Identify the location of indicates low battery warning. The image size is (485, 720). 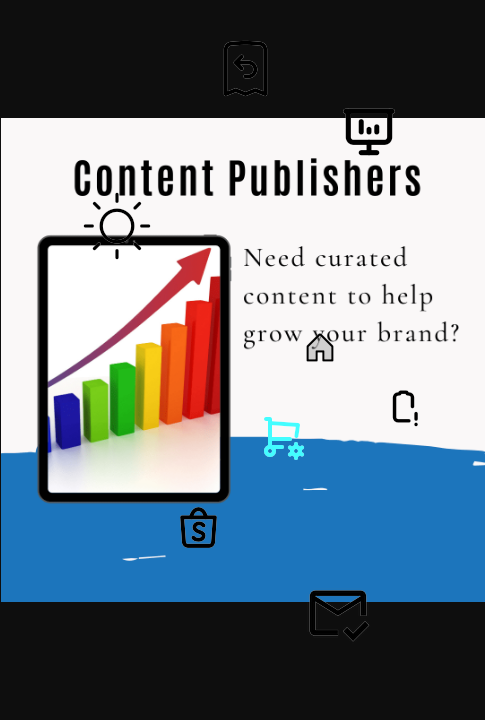
(403, 406).